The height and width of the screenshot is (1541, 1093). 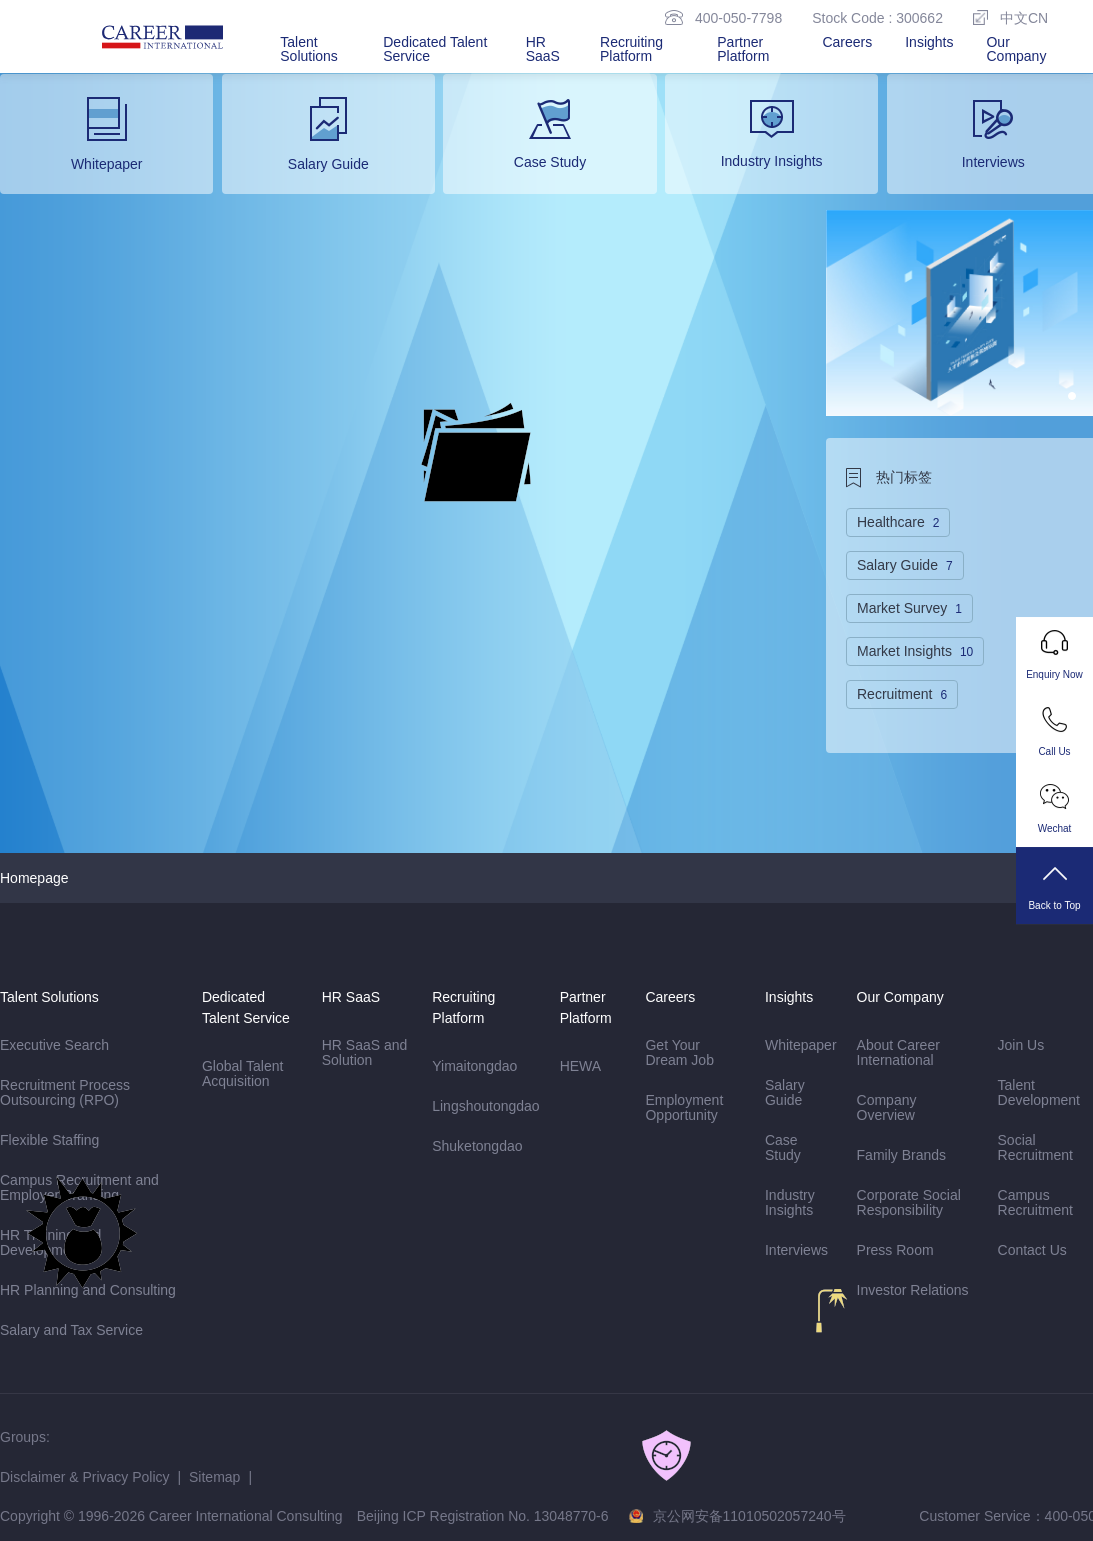 I want to click on folder containing multiple files or documents, so click(x=475, y=453).